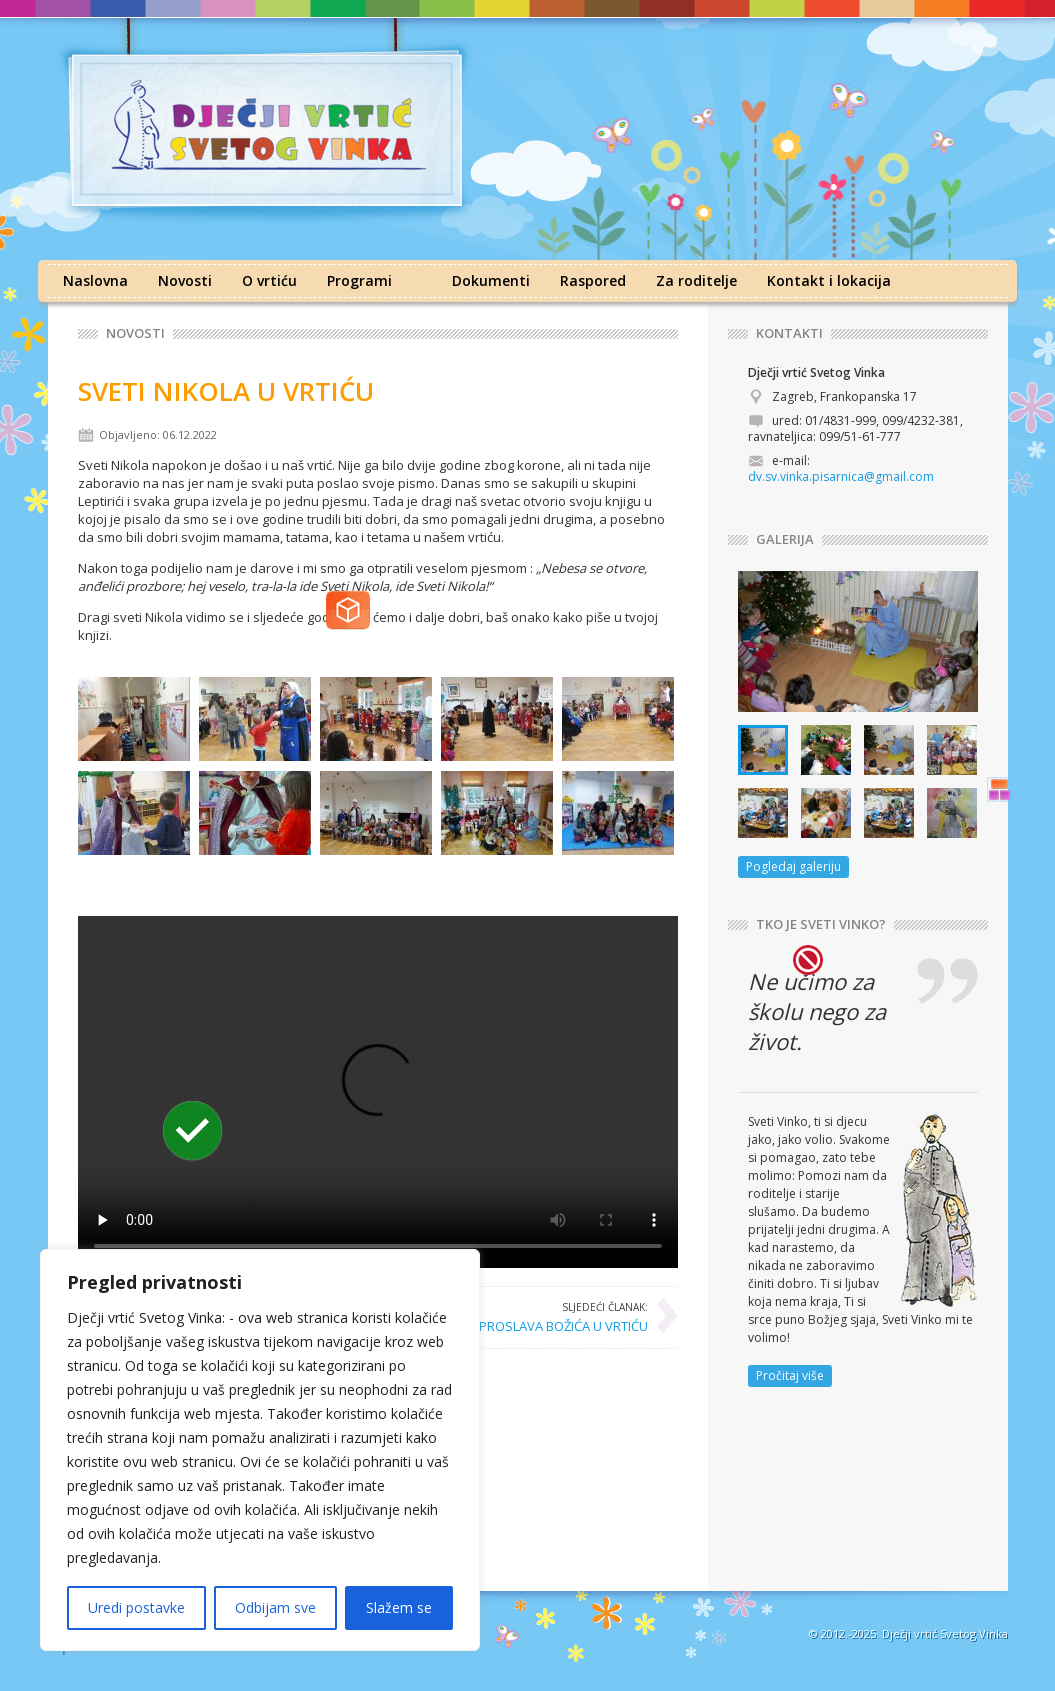  Describe the element at coordinates (348, 609) in the screenshot. I see `open a 3D model file in STL format` at that location.